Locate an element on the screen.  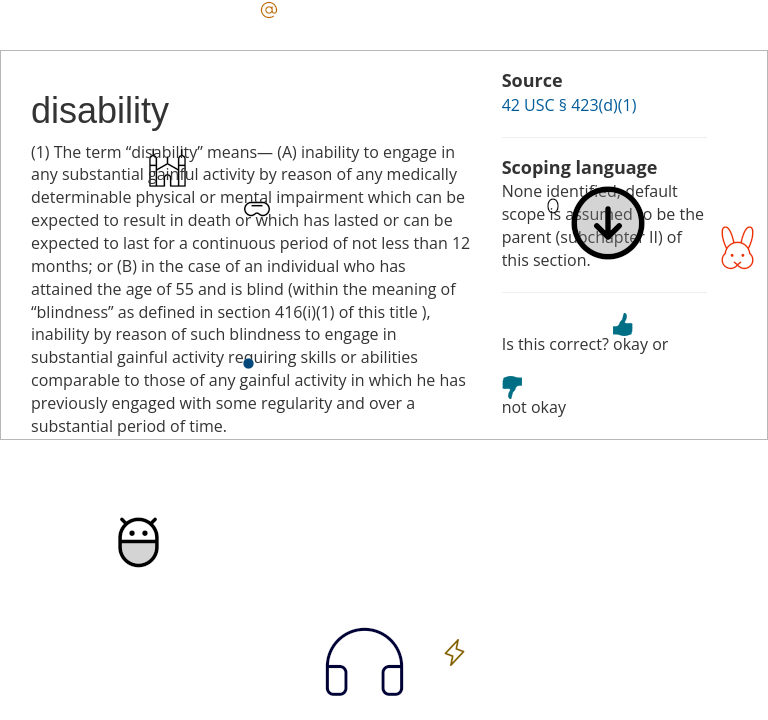
indicates zero or no items is located at coordinates (553, 206).